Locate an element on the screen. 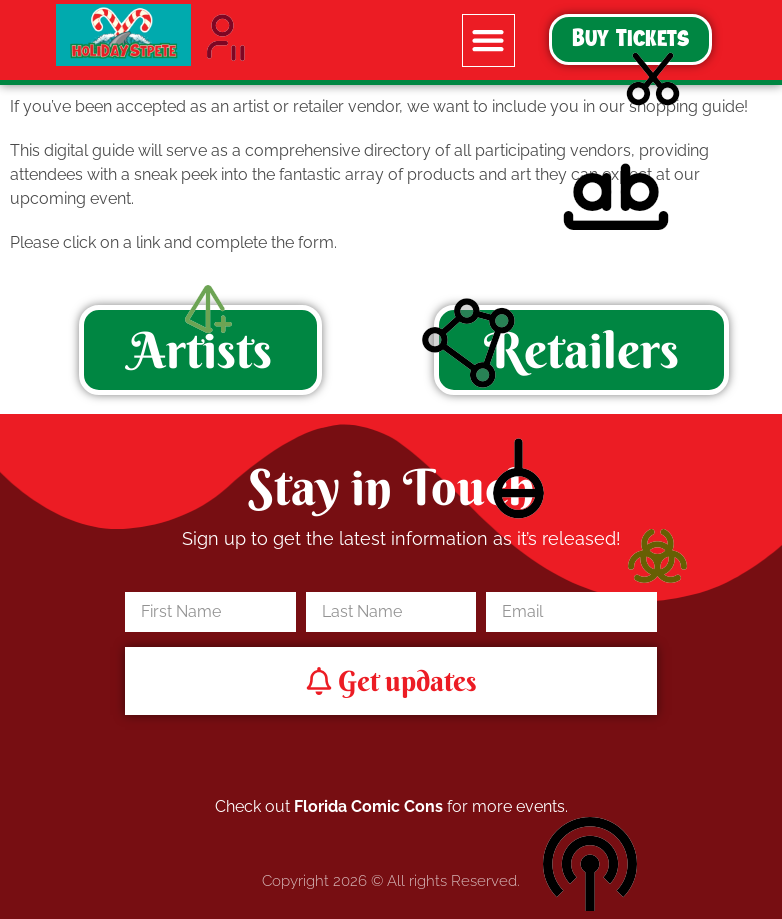  add a new 3D object or shape is located at coordinates (208, 309).